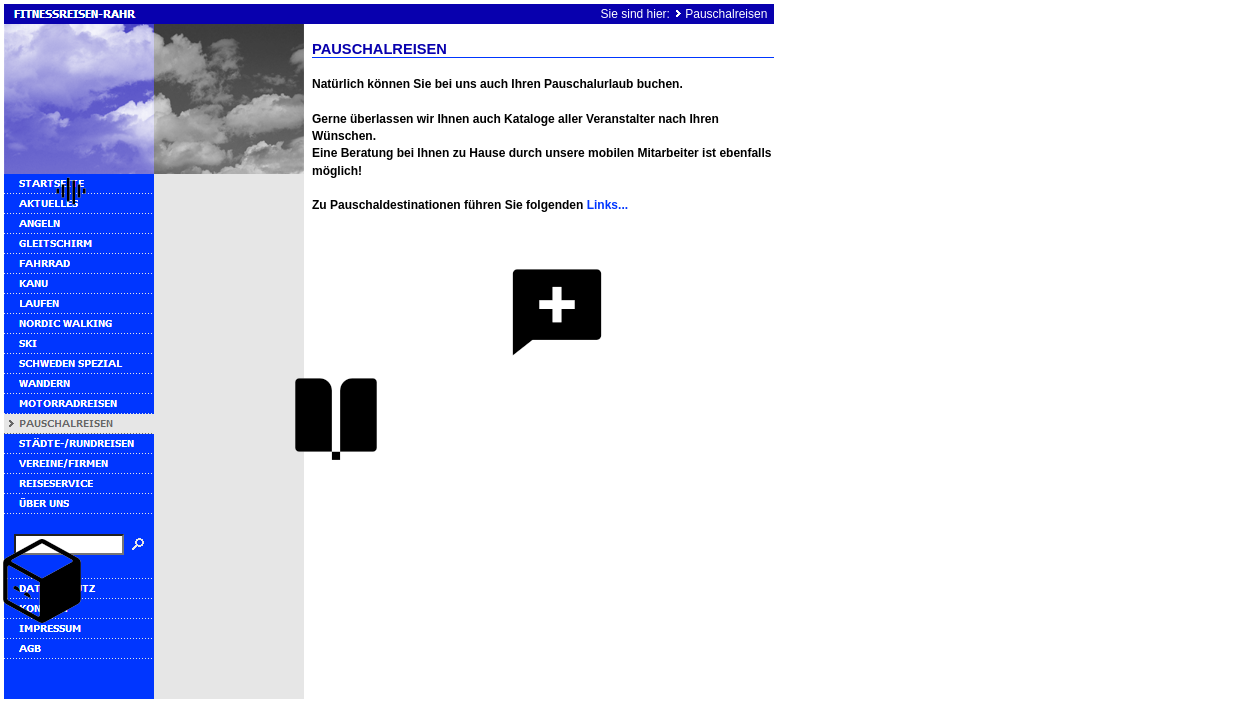  Describe the element at coordinates (336, 415) in the screenshot. I see `open reading mode or e-reader` at that location.